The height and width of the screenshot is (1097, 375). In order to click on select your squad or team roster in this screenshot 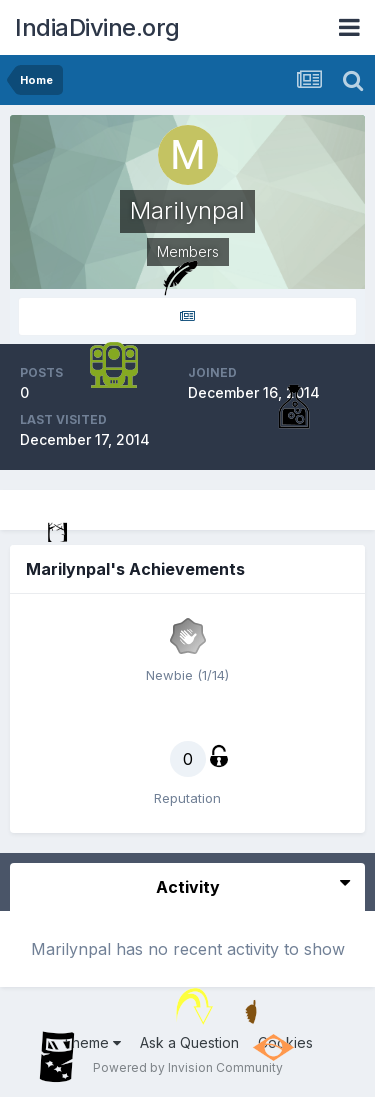, I will do `click(114, 365)`.